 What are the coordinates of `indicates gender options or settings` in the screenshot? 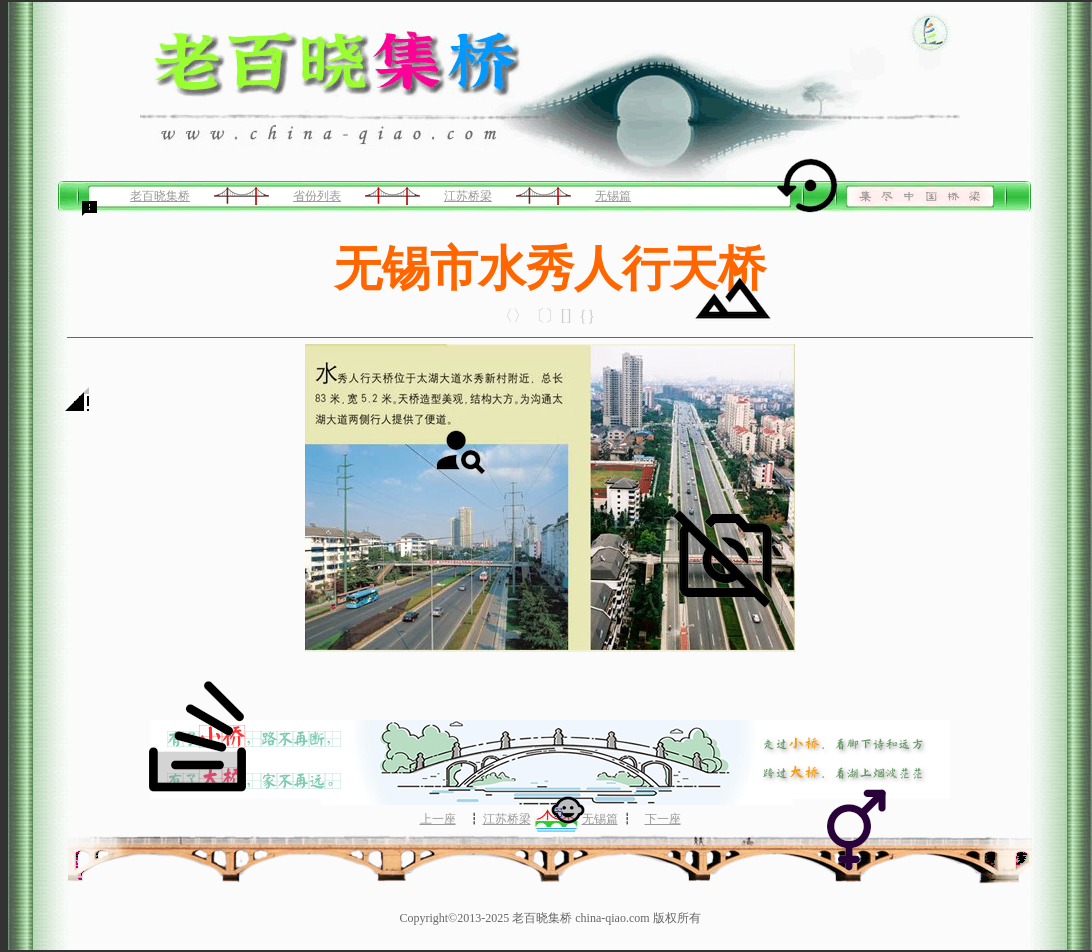 It's located at (849, 830).